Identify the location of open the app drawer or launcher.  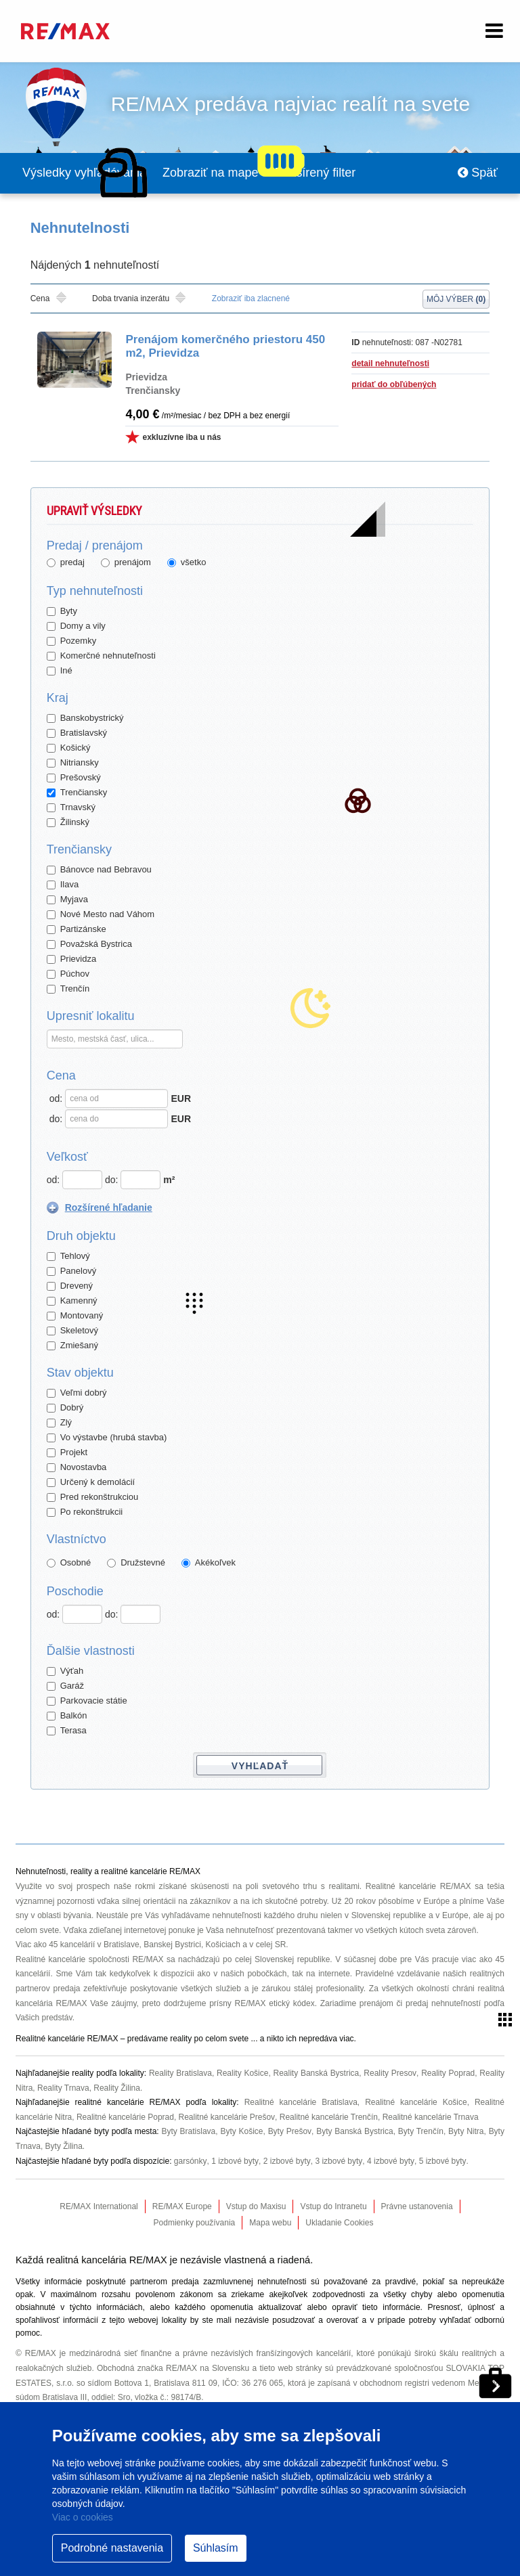
(505, 2020).